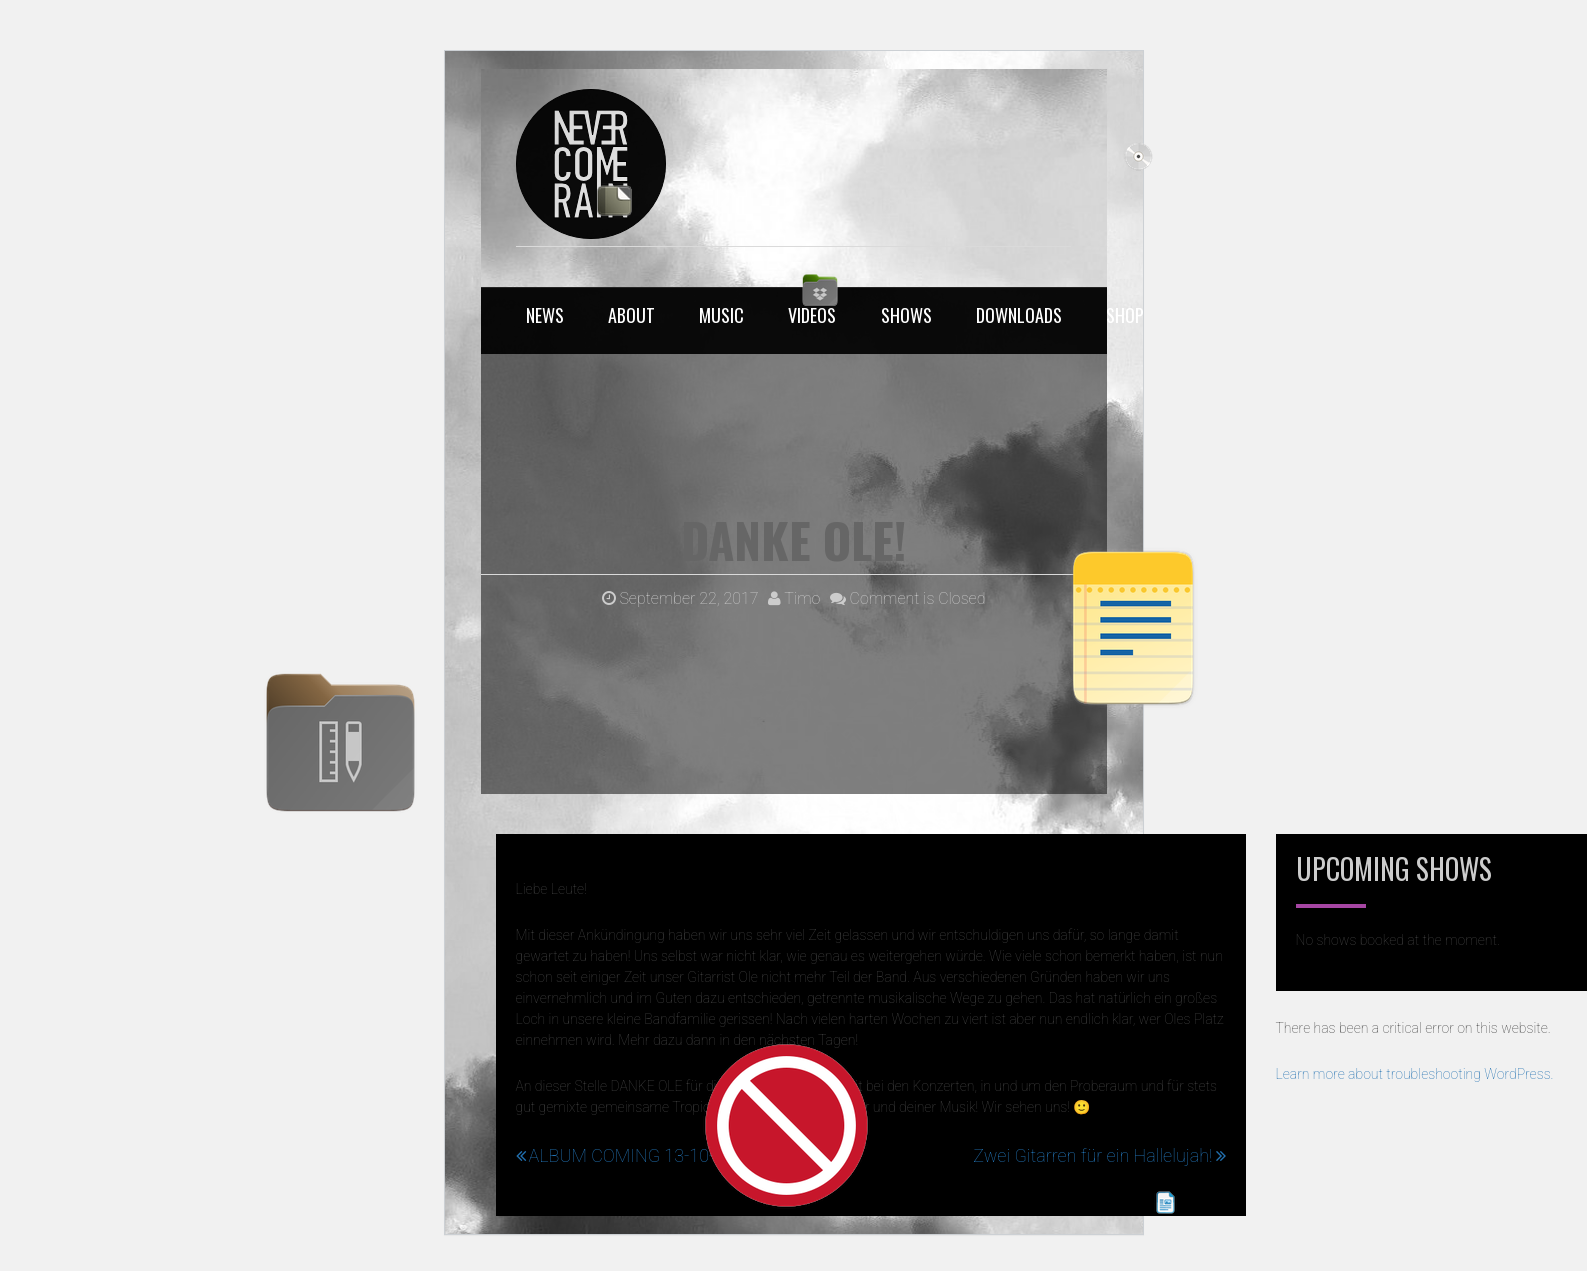 Image resolution: width=1587 pixels, height=1271 pixels. What do you see at coordinates (820, 290) in the screenshot?
I see `open dropbox synced folder` at bounding box center [820, 290].